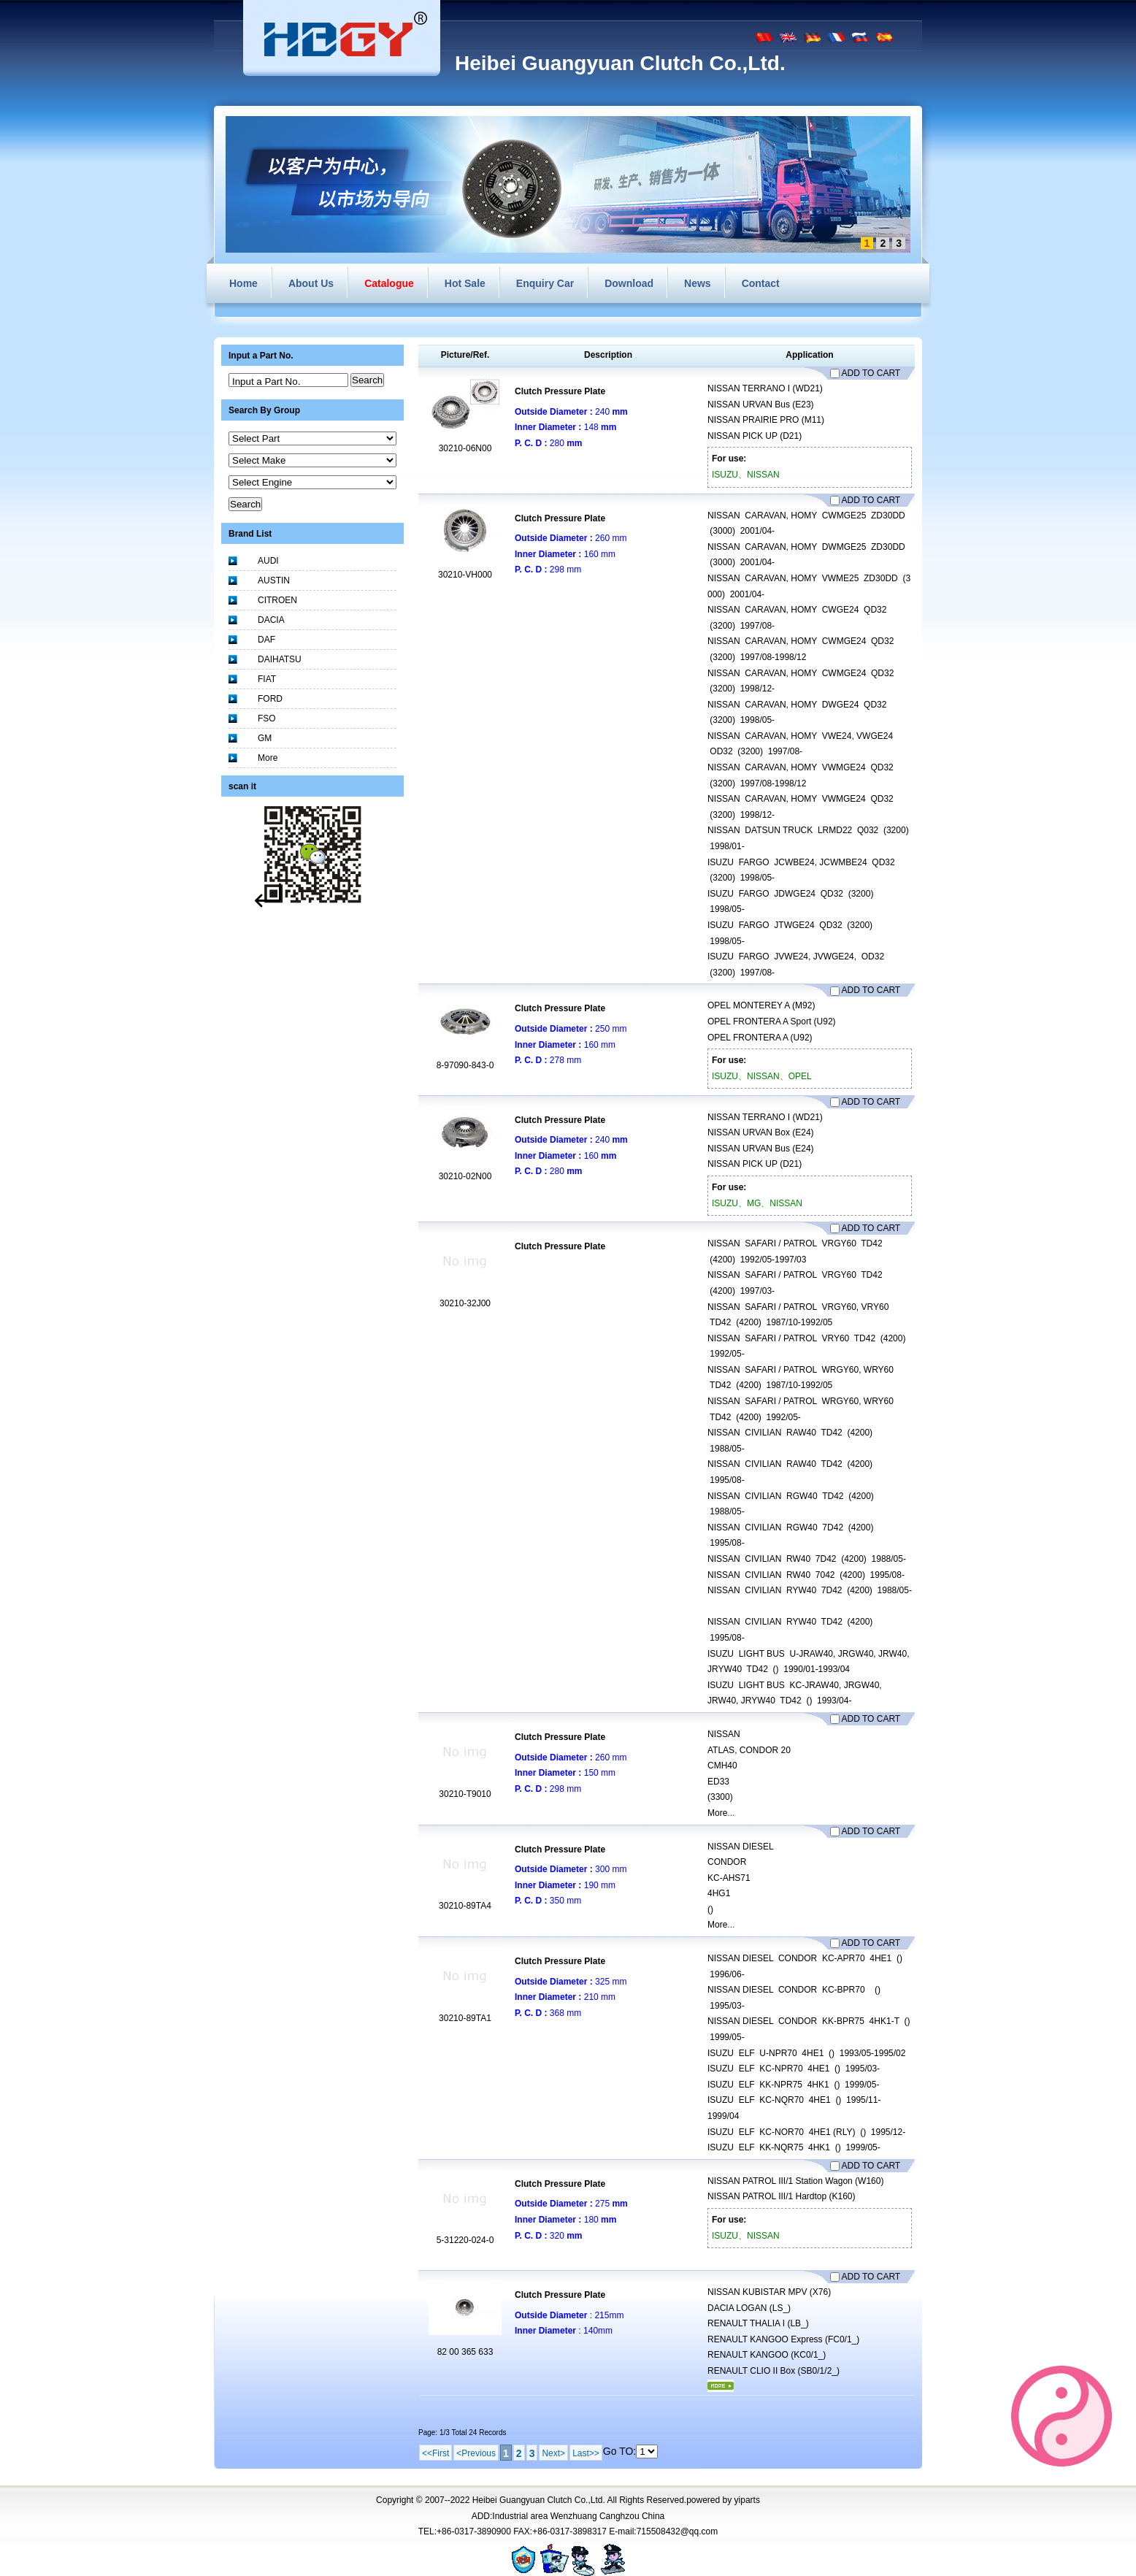 This screenshot has width=1136, height=2576. Describe the element at coordinates (268, 895) in the screenshot. I see `return or go back to previous item` at that location.